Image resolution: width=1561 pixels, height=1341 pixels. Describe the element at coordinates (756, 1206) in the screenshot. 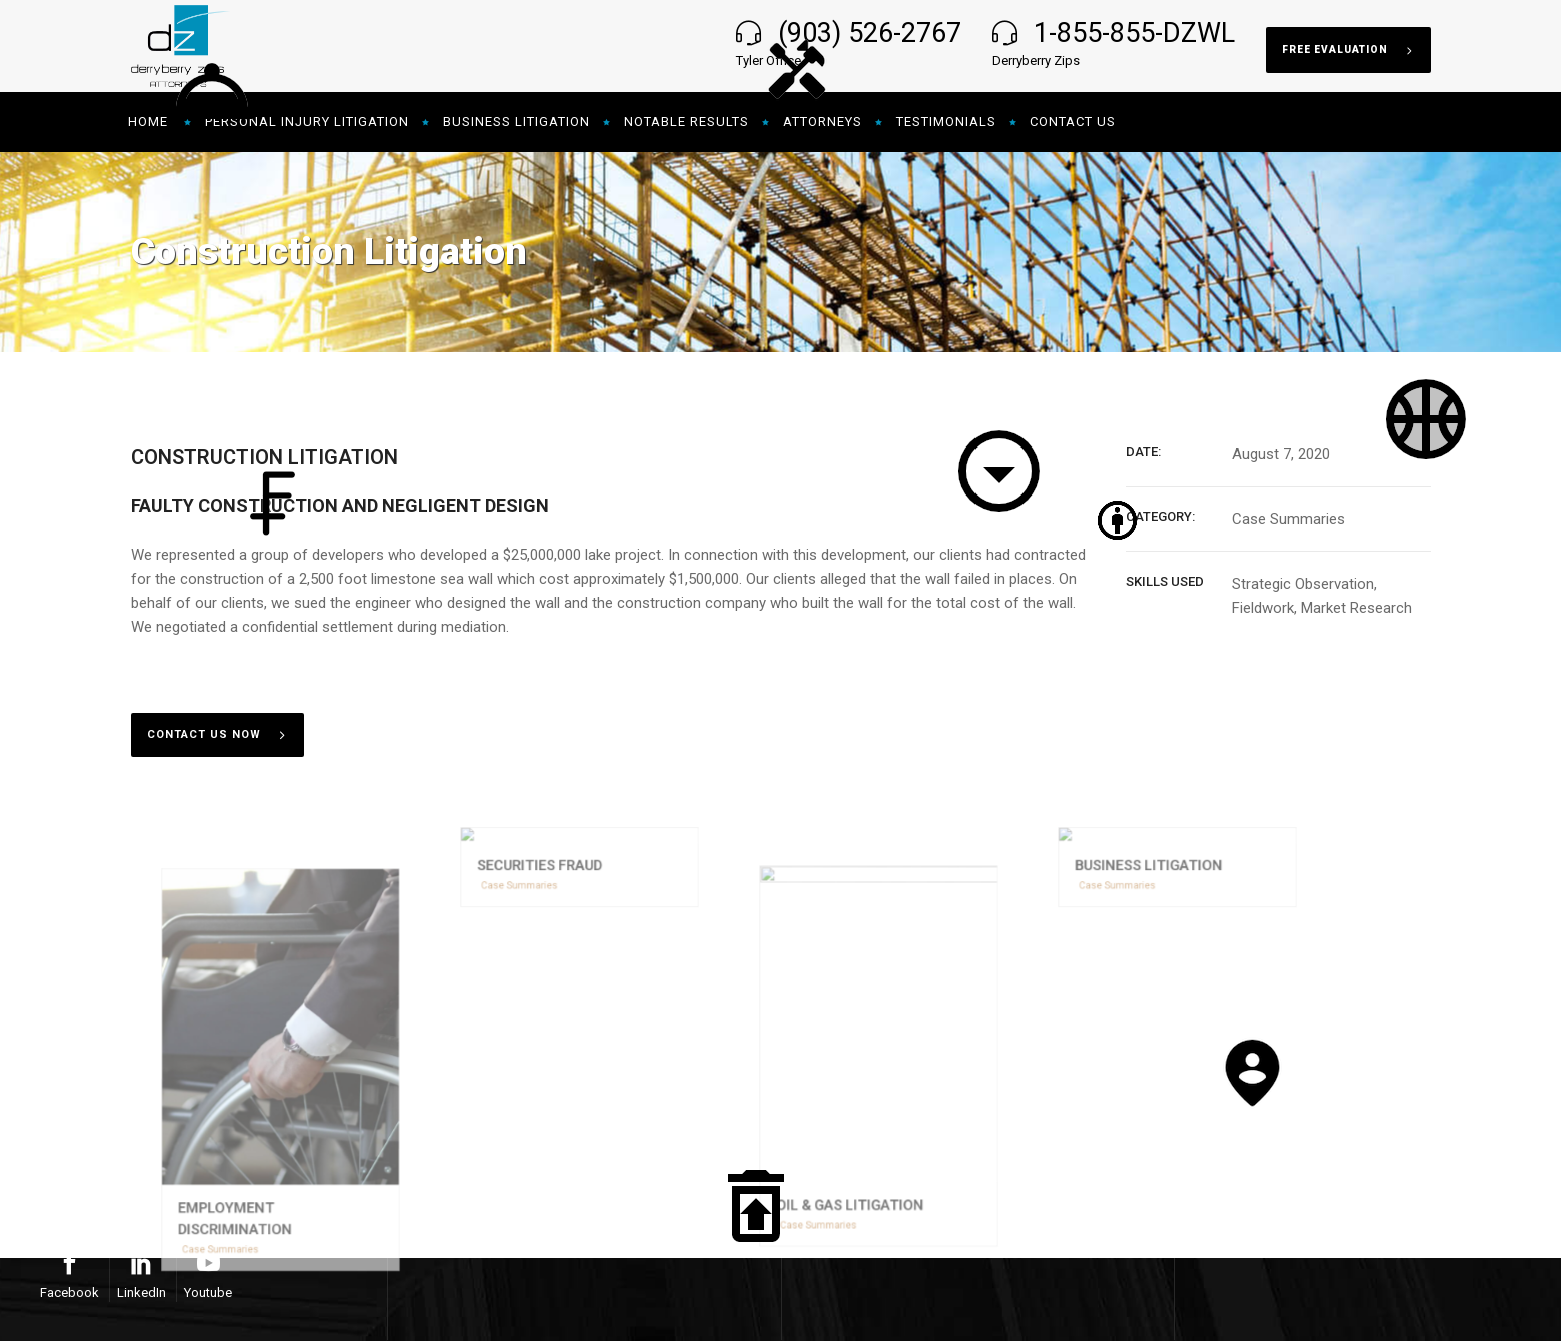

I see `restore a deleted item from trash` at that location.